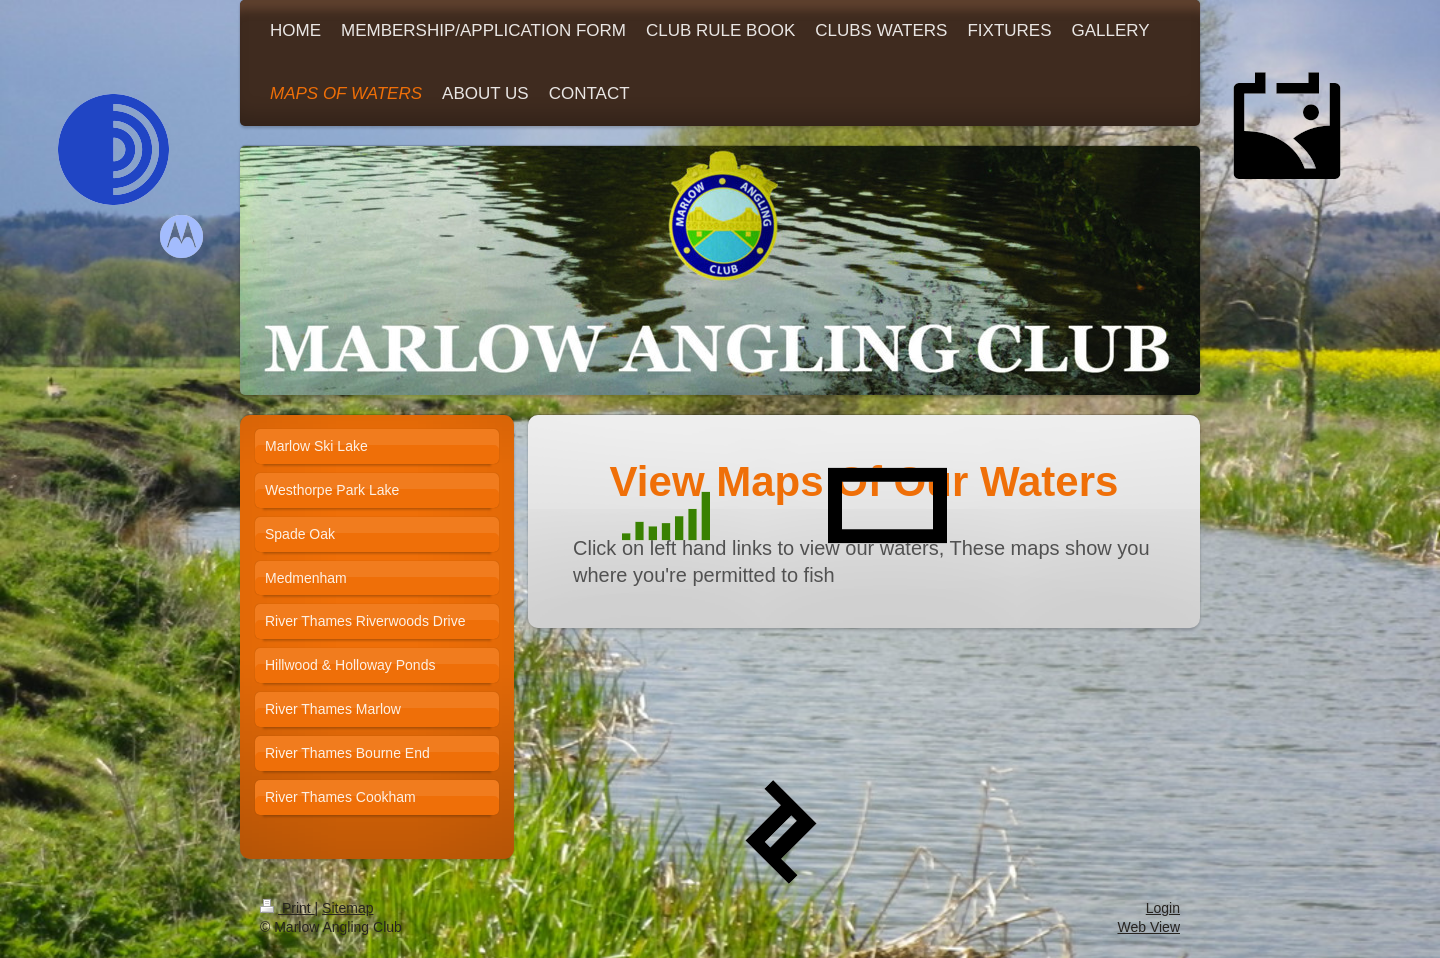  I want to click on purism brand logo, so click(887, 505).